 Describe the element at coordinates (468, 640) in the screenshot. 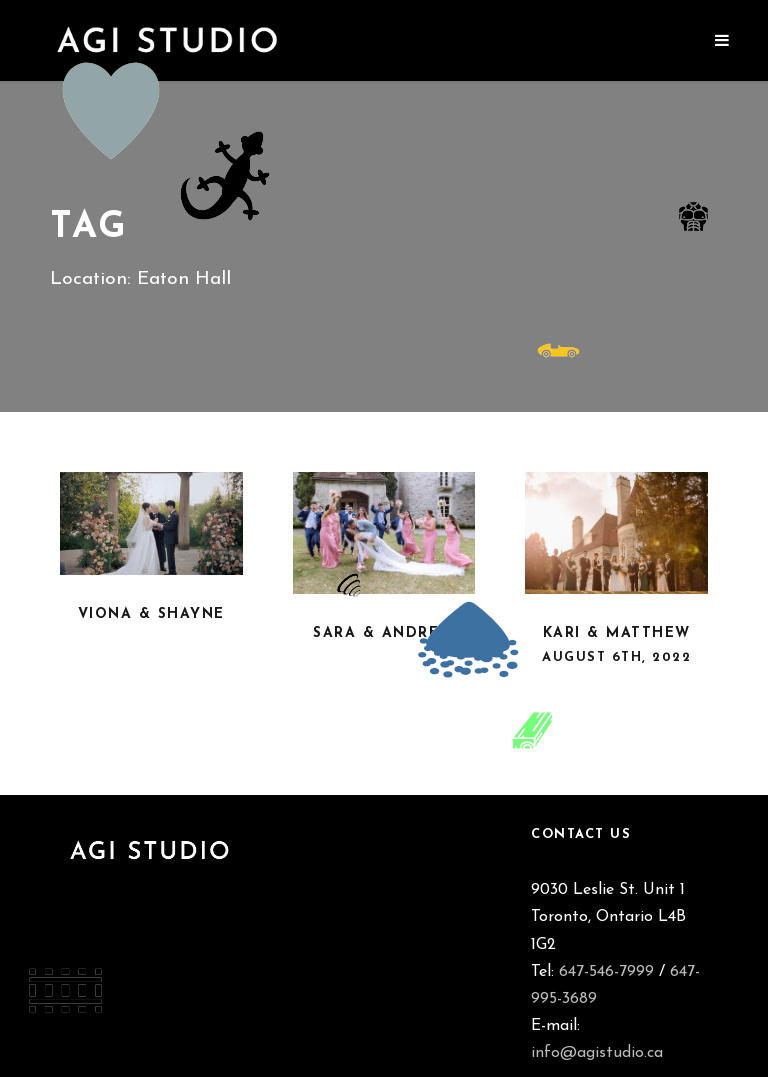

I see `indicates powder or granular material in inventory` at that location.